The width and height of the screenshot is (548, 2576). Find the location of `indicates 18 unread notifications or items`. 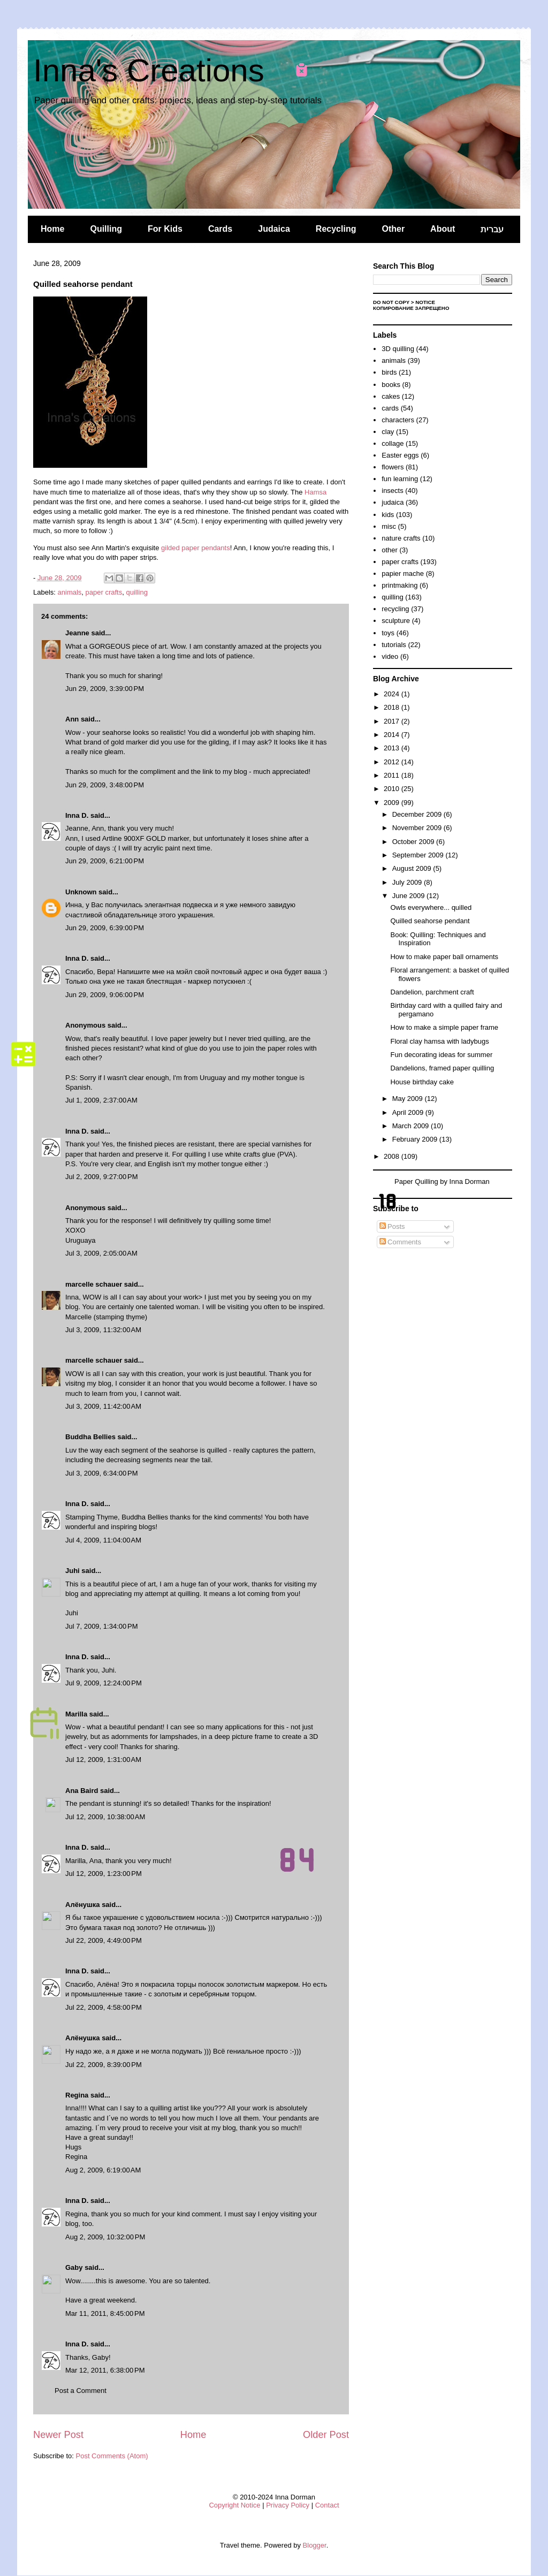

indicates 18 unread notifications or items is located at coordinates (386, 1201).